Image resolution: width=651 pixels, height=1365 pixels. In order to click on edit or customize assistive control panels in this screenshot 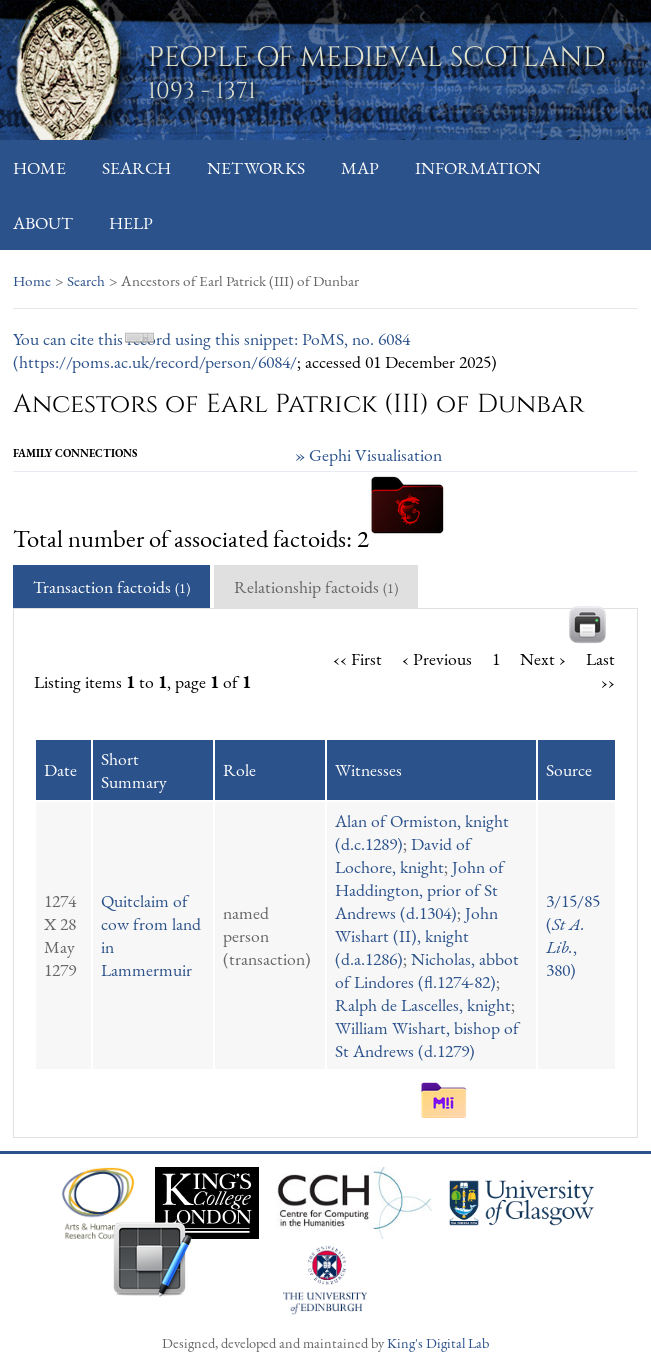, I will do `click(152, 1257)`.